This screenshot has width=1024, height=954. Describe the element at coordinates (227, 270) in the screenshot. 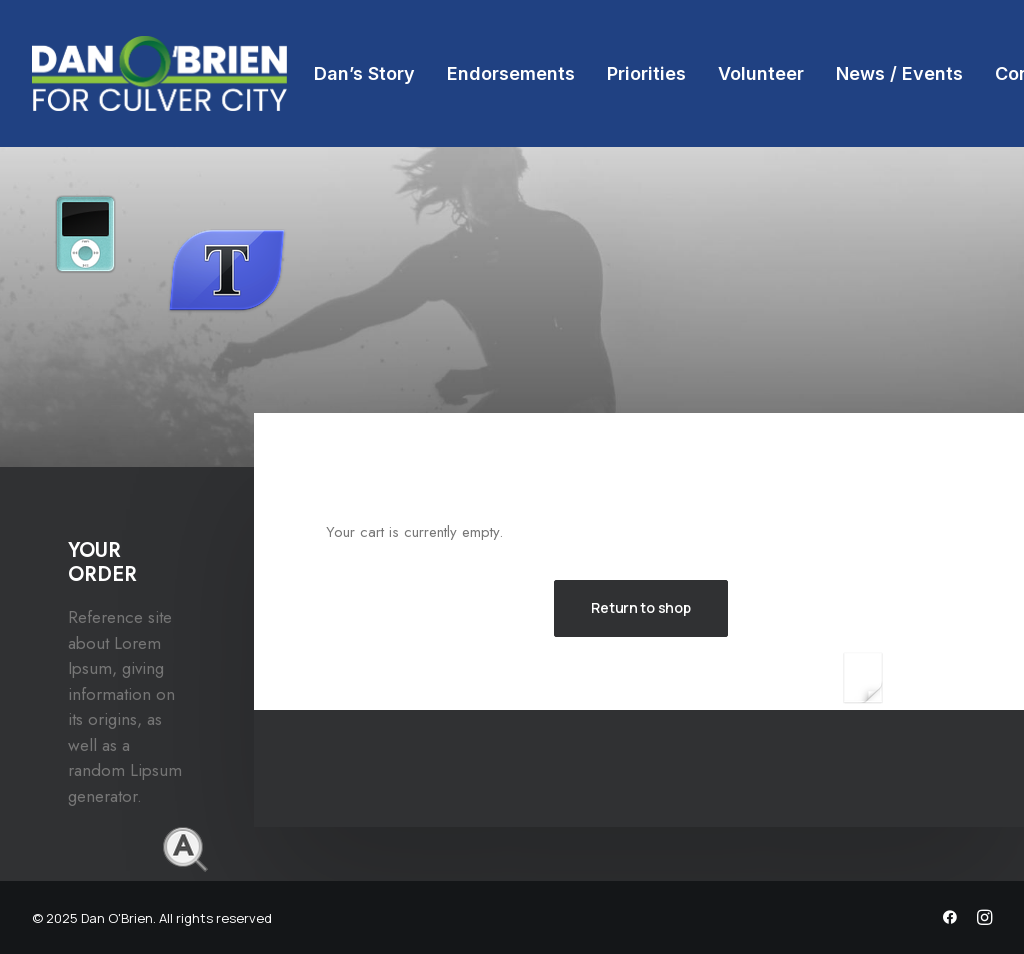

I see `access text style library in iMovie` at that location.